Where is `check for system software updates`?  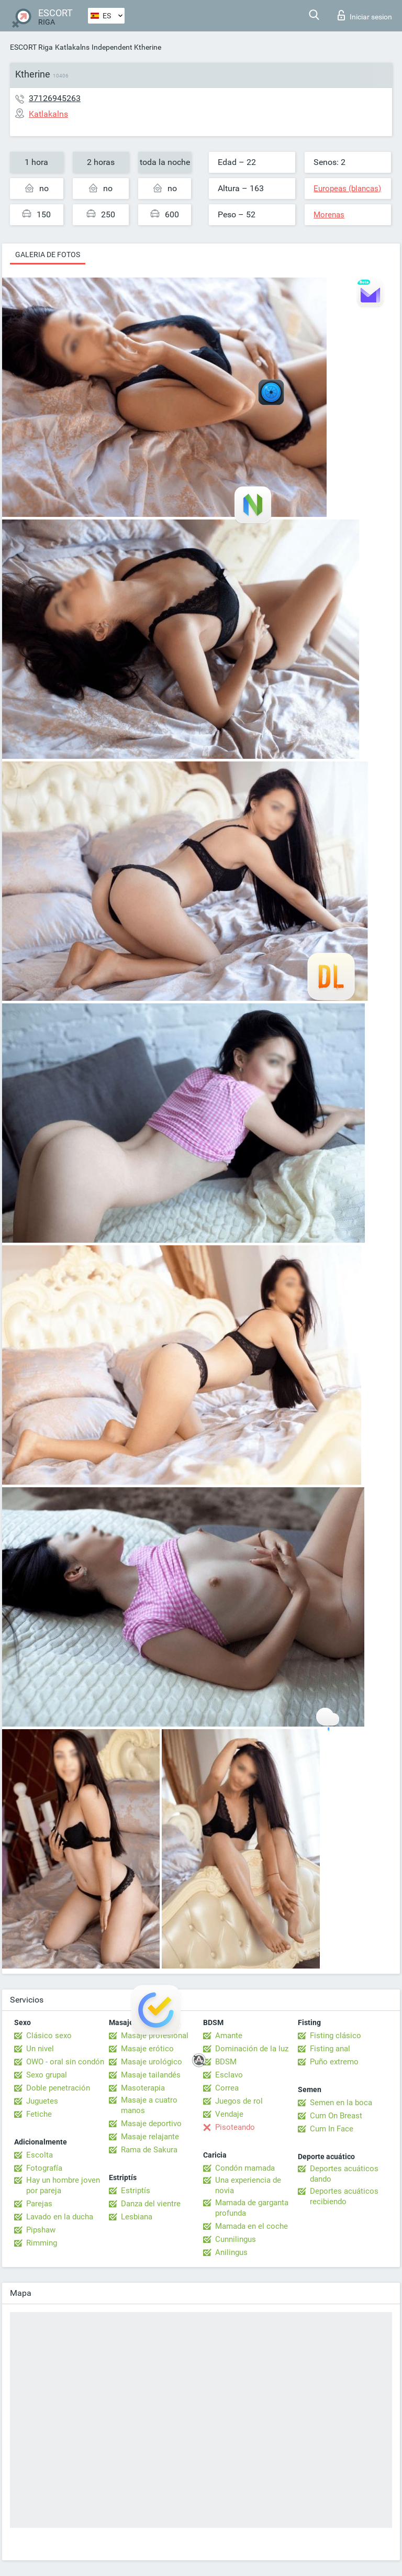
check for system software updates is located at coordinates (199, 2060).